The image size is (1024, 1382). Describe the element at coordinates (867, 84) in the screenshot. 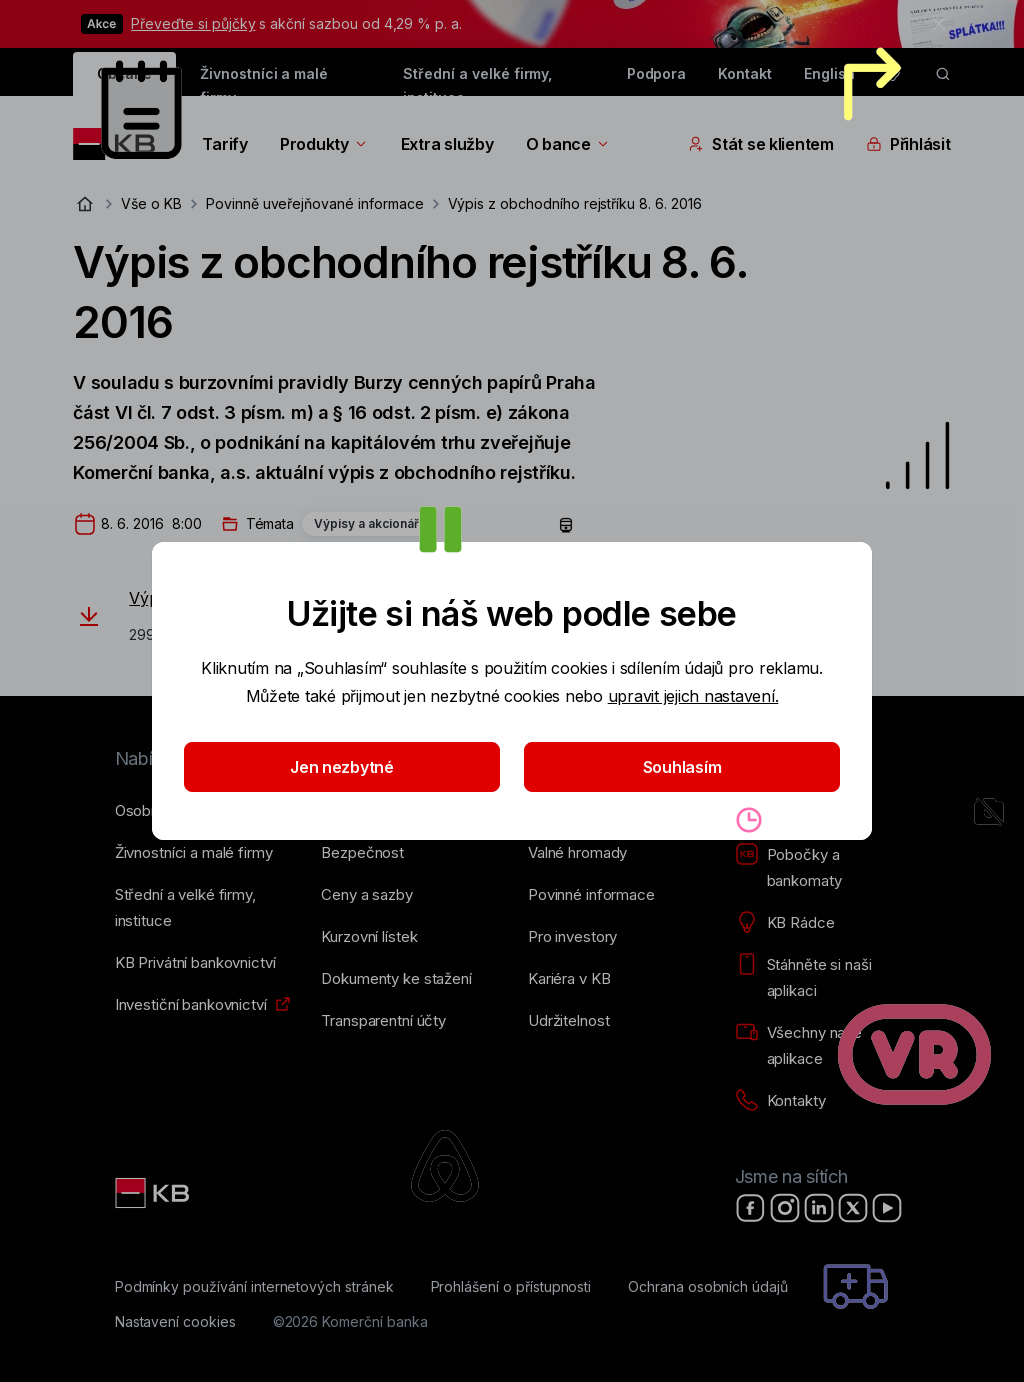

I see `reply to a message or forward content` at that location.